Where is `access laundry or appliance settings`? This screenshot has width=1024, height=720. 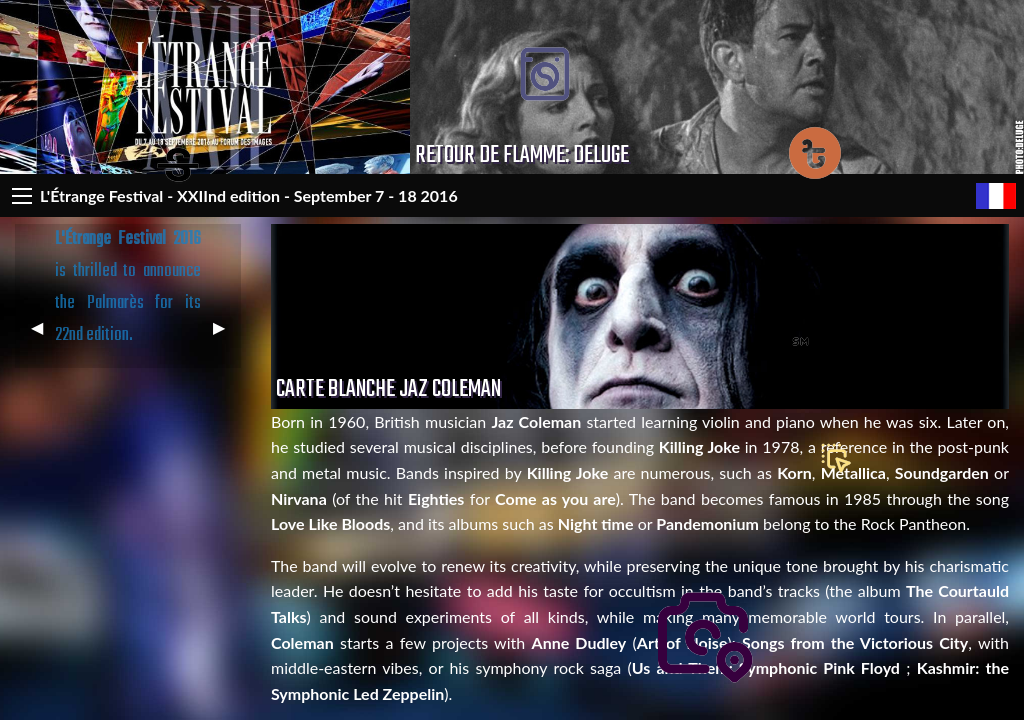
access laundry or appliance settings is located at coordinates (545, 74).